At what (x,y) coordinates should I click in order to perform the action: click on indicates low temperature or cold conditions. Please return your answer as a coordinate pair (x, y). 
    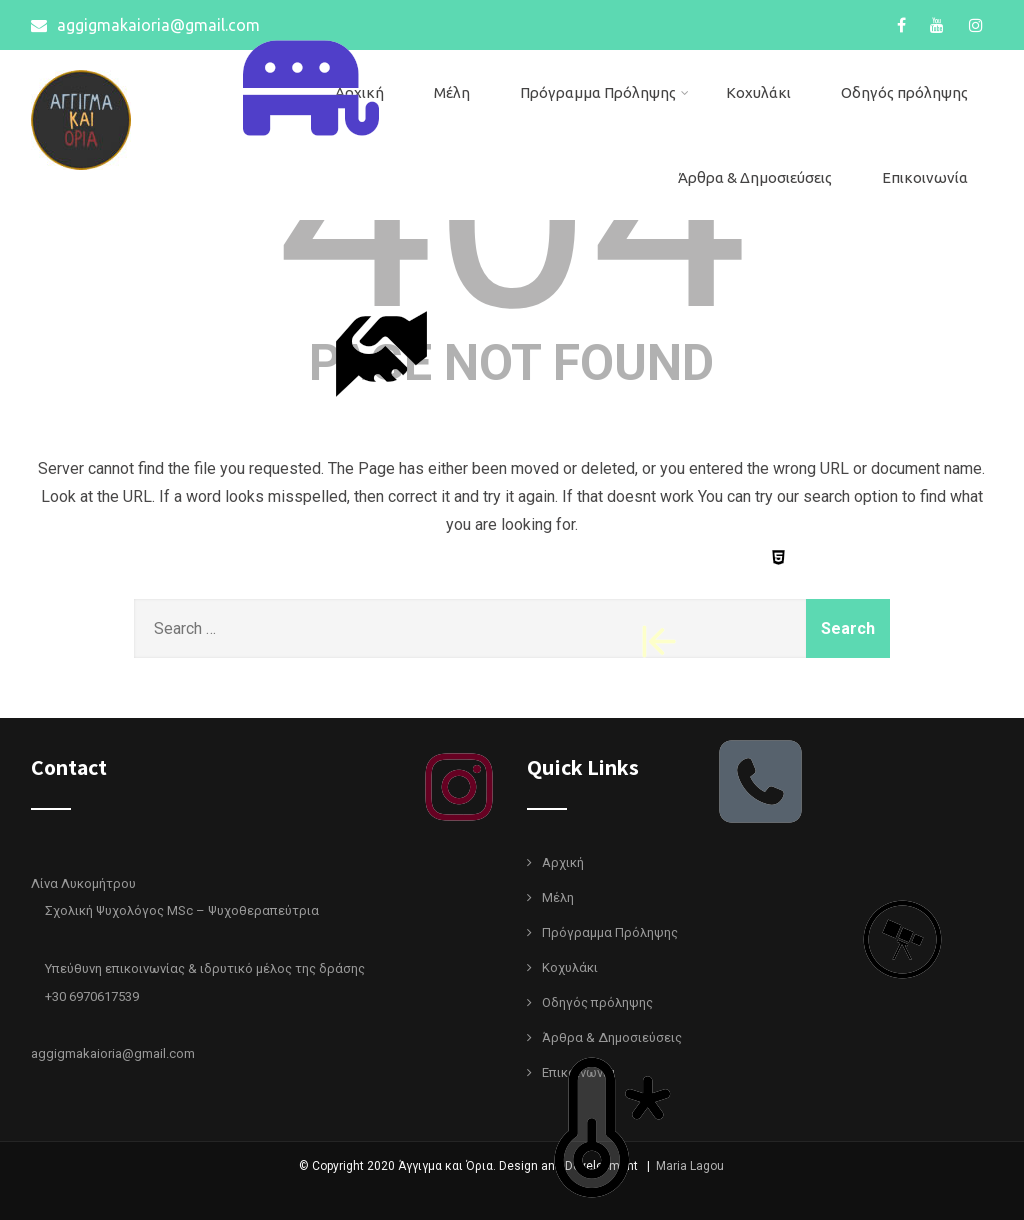
    Looking at the image, I should click on (596, 1127).